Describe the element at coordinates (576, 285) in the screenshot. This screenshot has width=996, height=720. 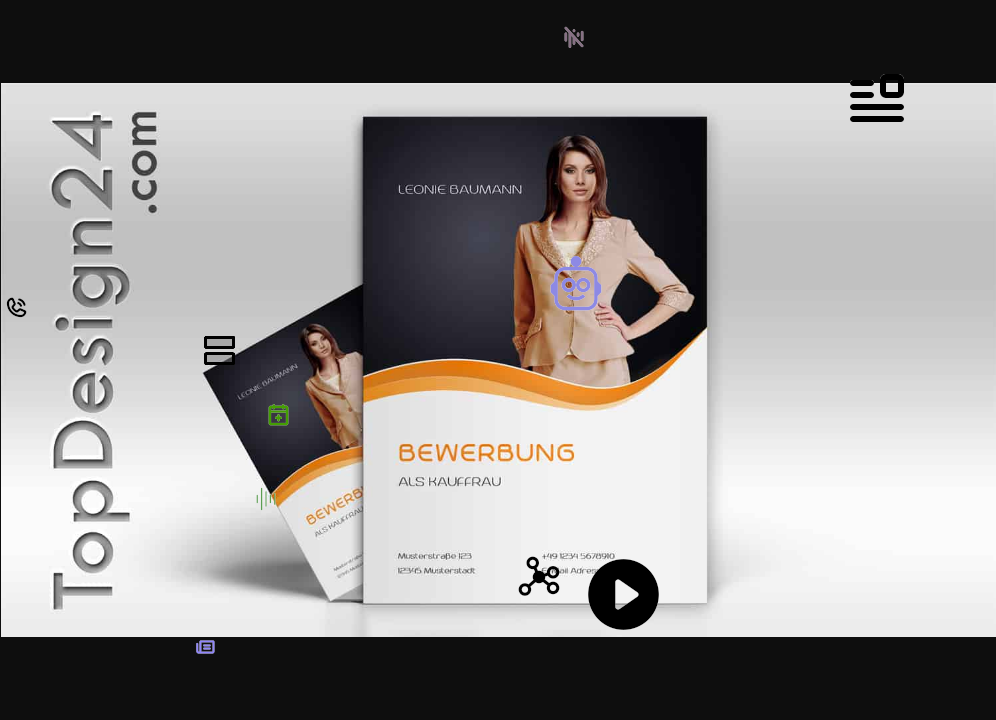
I see `access AI or chatbot assistant features` at that location.